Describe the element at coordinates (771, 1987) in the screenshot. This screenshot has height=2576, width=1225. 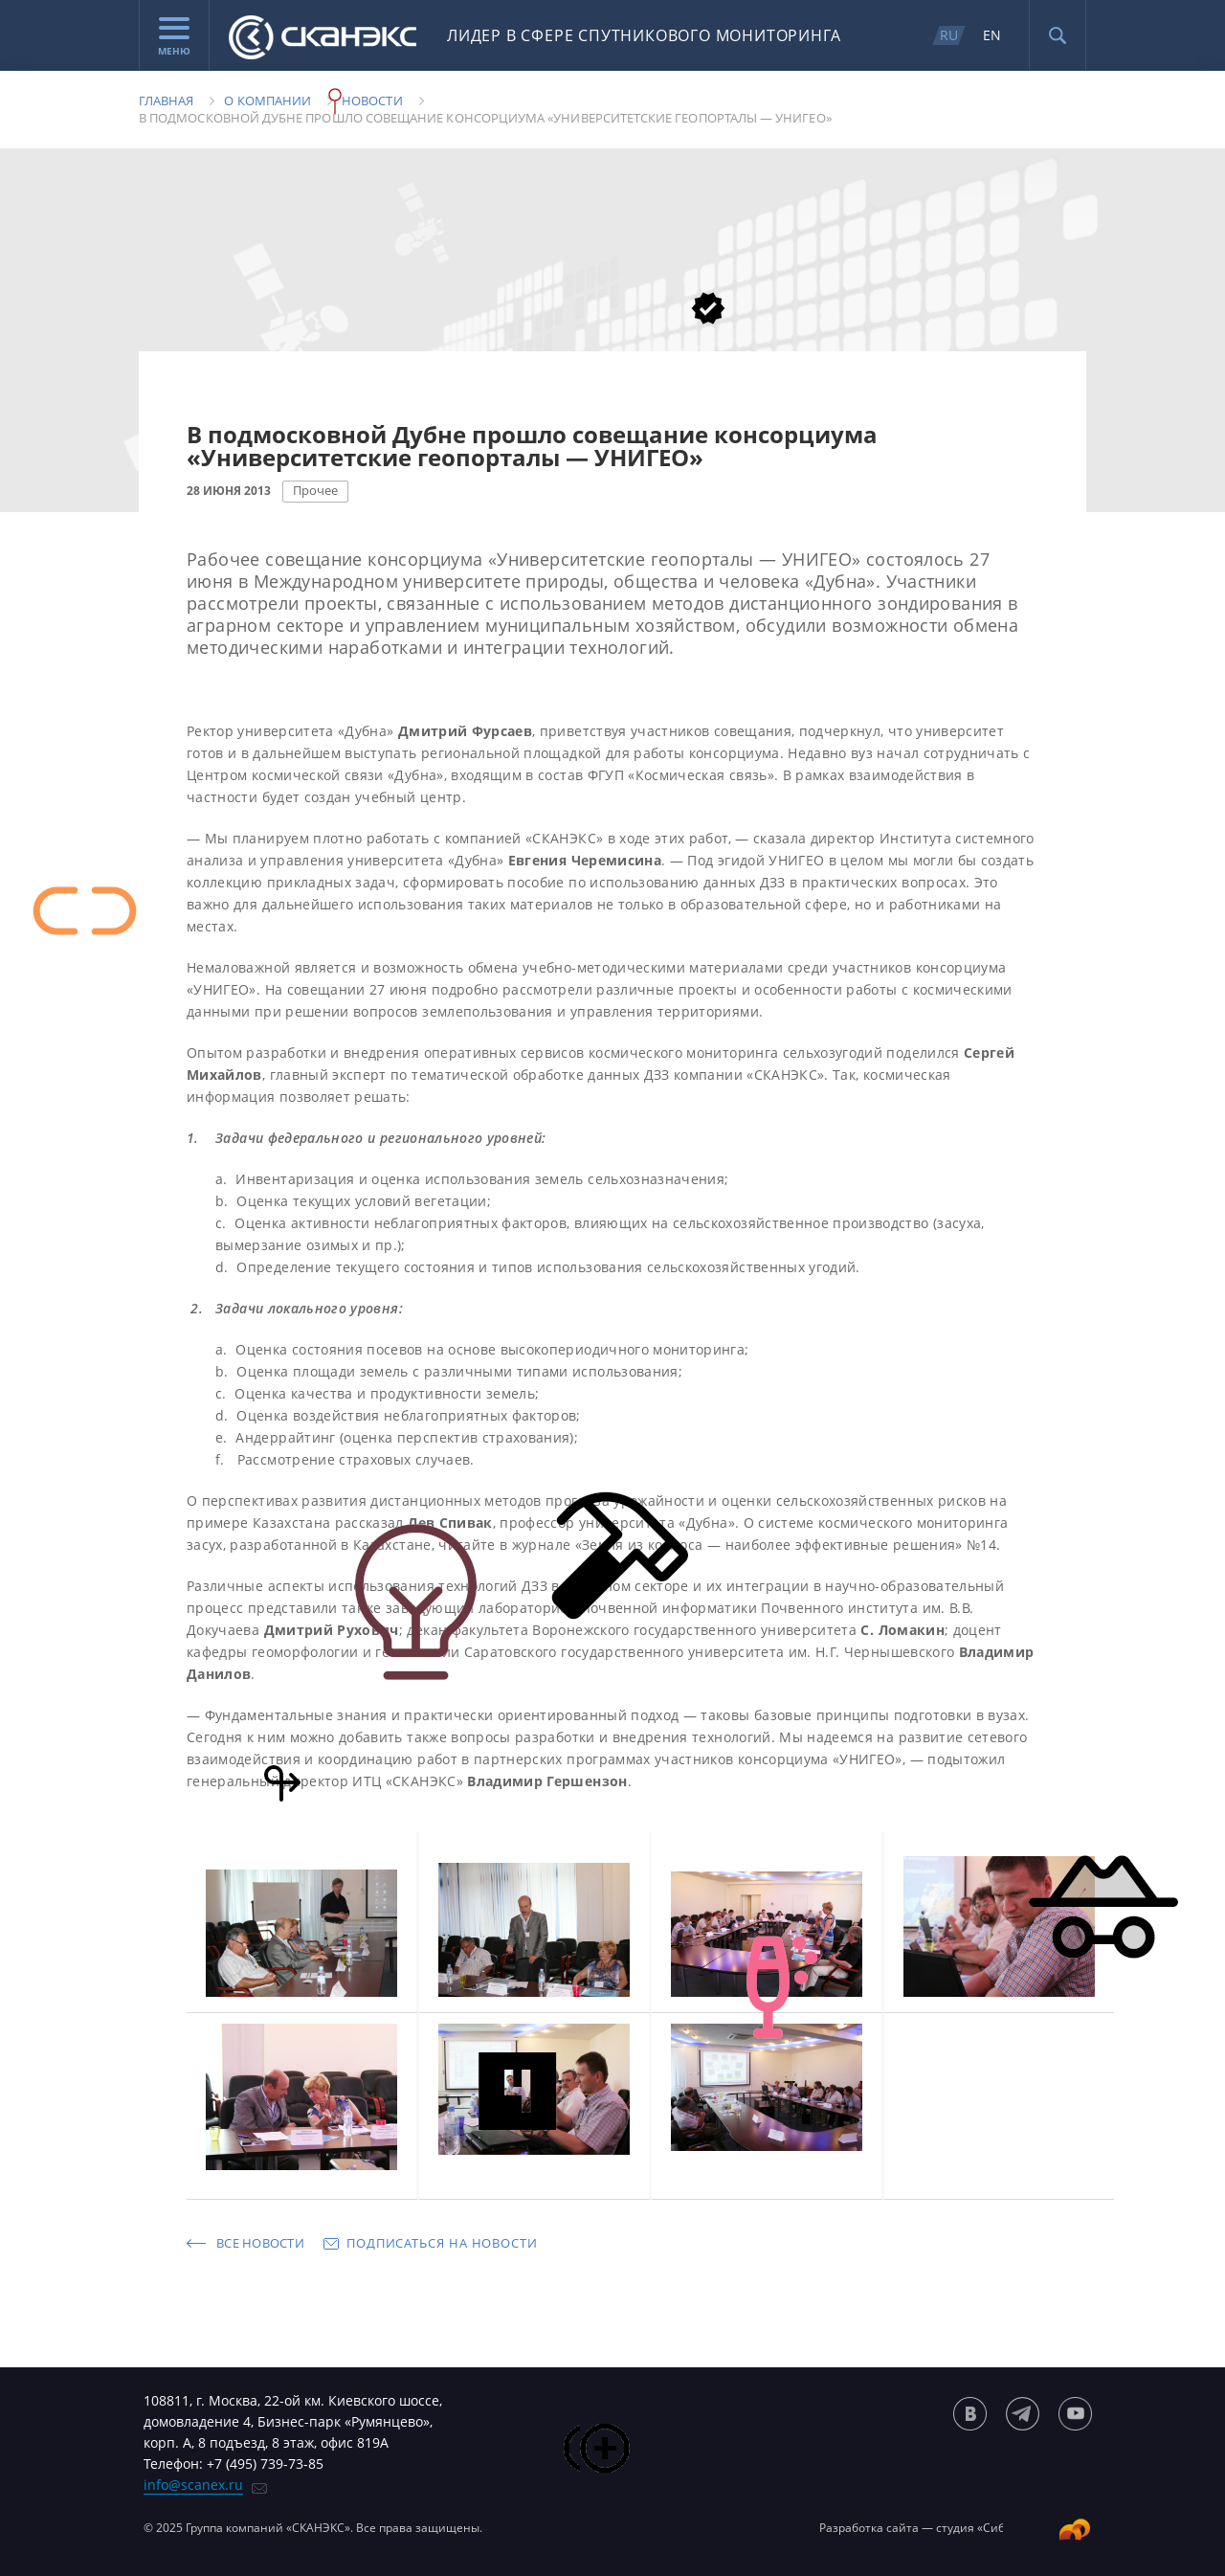
I see `celebrate an achievement or milestone` at that location.